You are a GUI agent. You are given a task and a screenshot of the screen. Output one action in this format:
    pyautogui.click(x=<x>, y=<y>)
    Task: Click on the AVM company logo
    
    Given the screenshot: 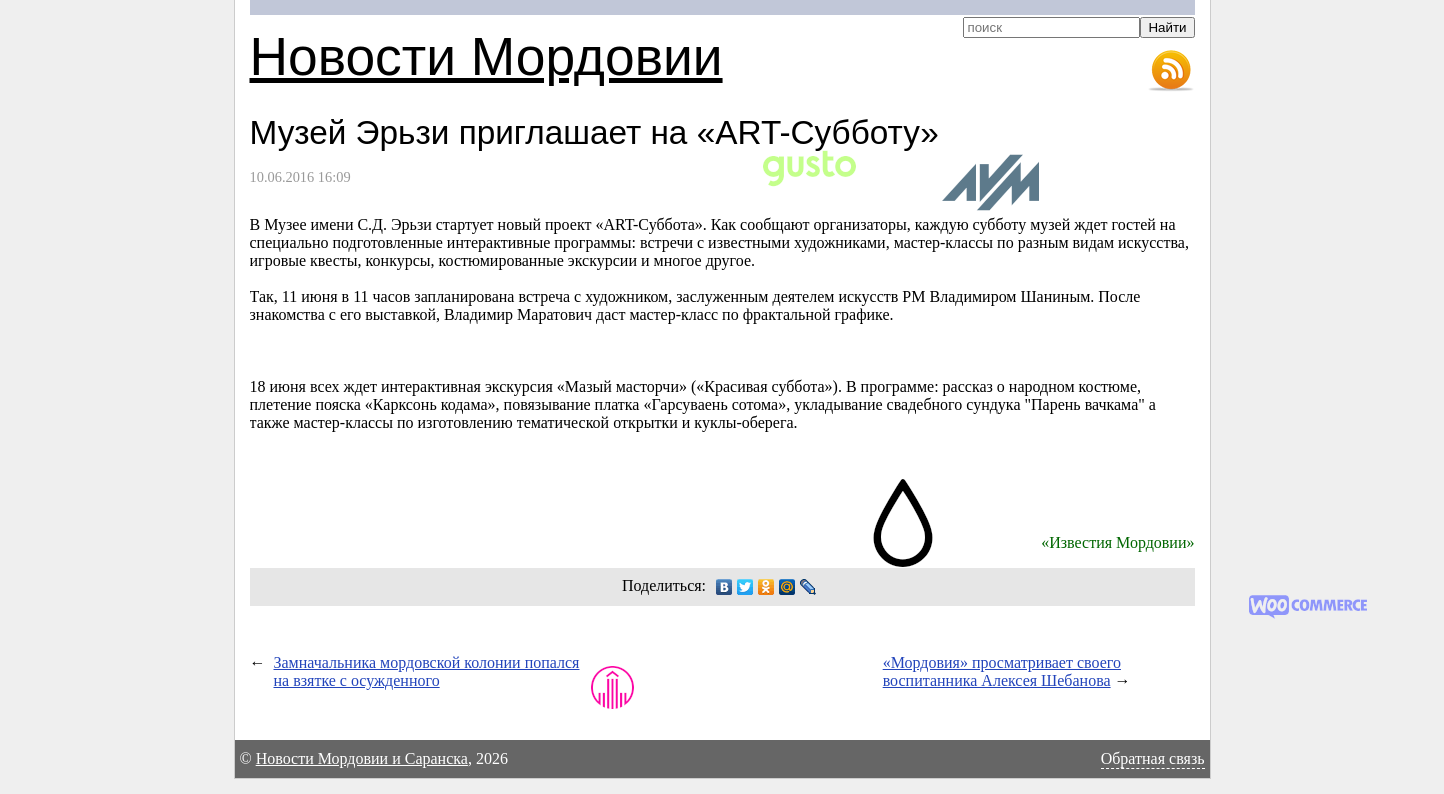 What is the action you would take?
    pyautogui.click(x=990, y=182)
    